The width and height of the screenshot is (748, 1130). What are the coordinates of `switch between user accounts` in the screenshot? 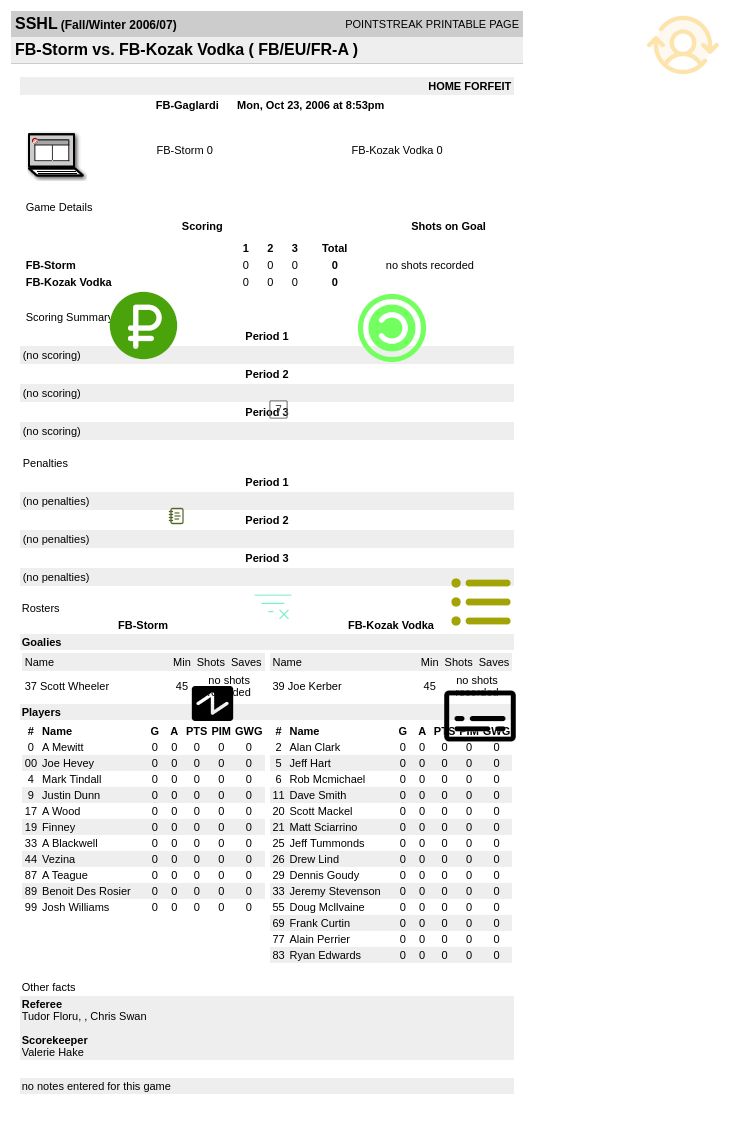 It's located at (683, 45).